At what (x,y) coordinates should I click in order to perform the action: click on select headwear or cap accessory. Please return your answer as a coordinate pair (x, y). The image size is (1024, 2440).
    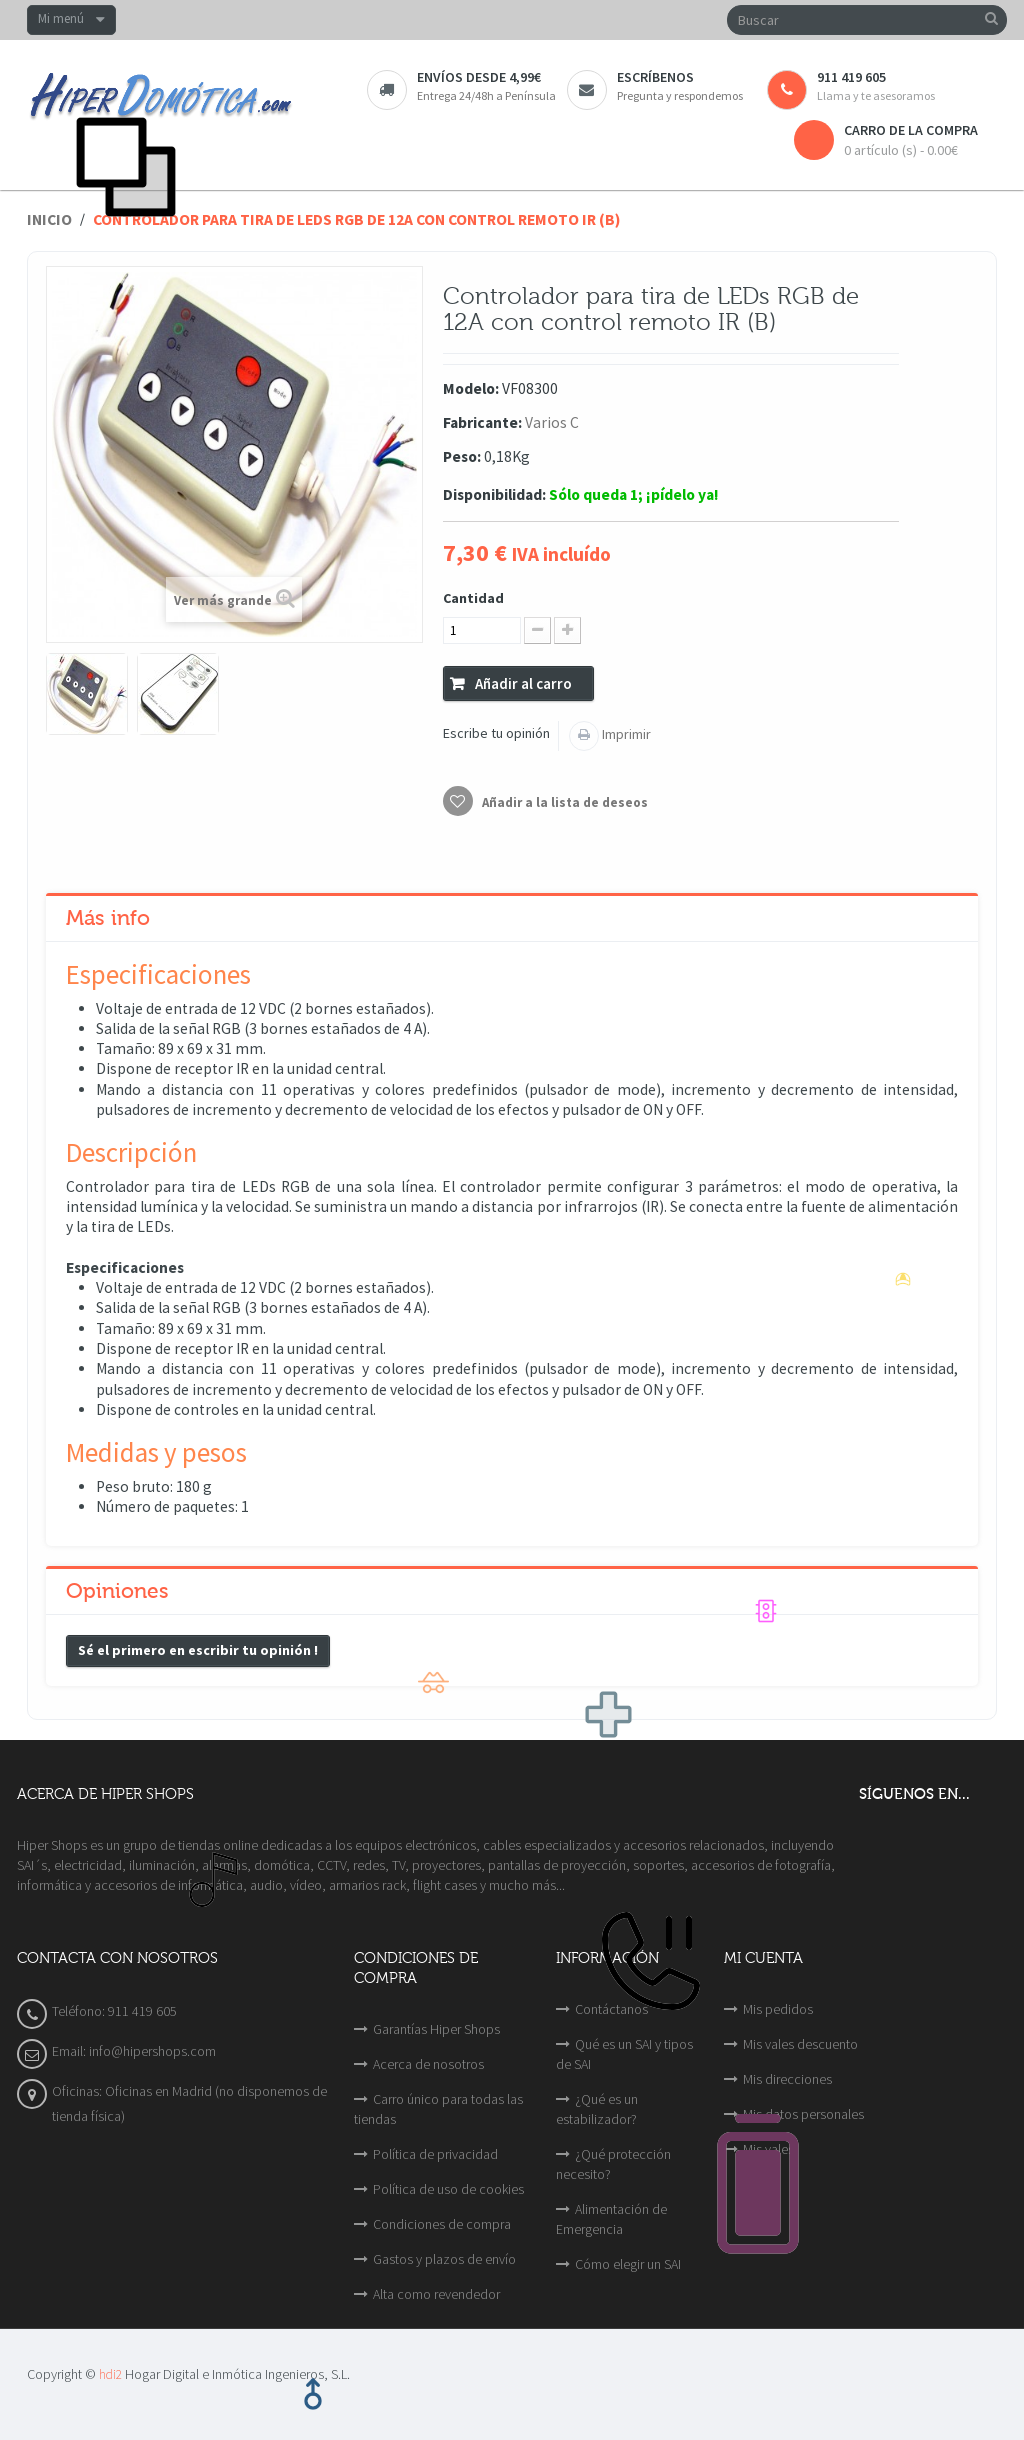
    Looking at the image, I should click on (903, 1280).